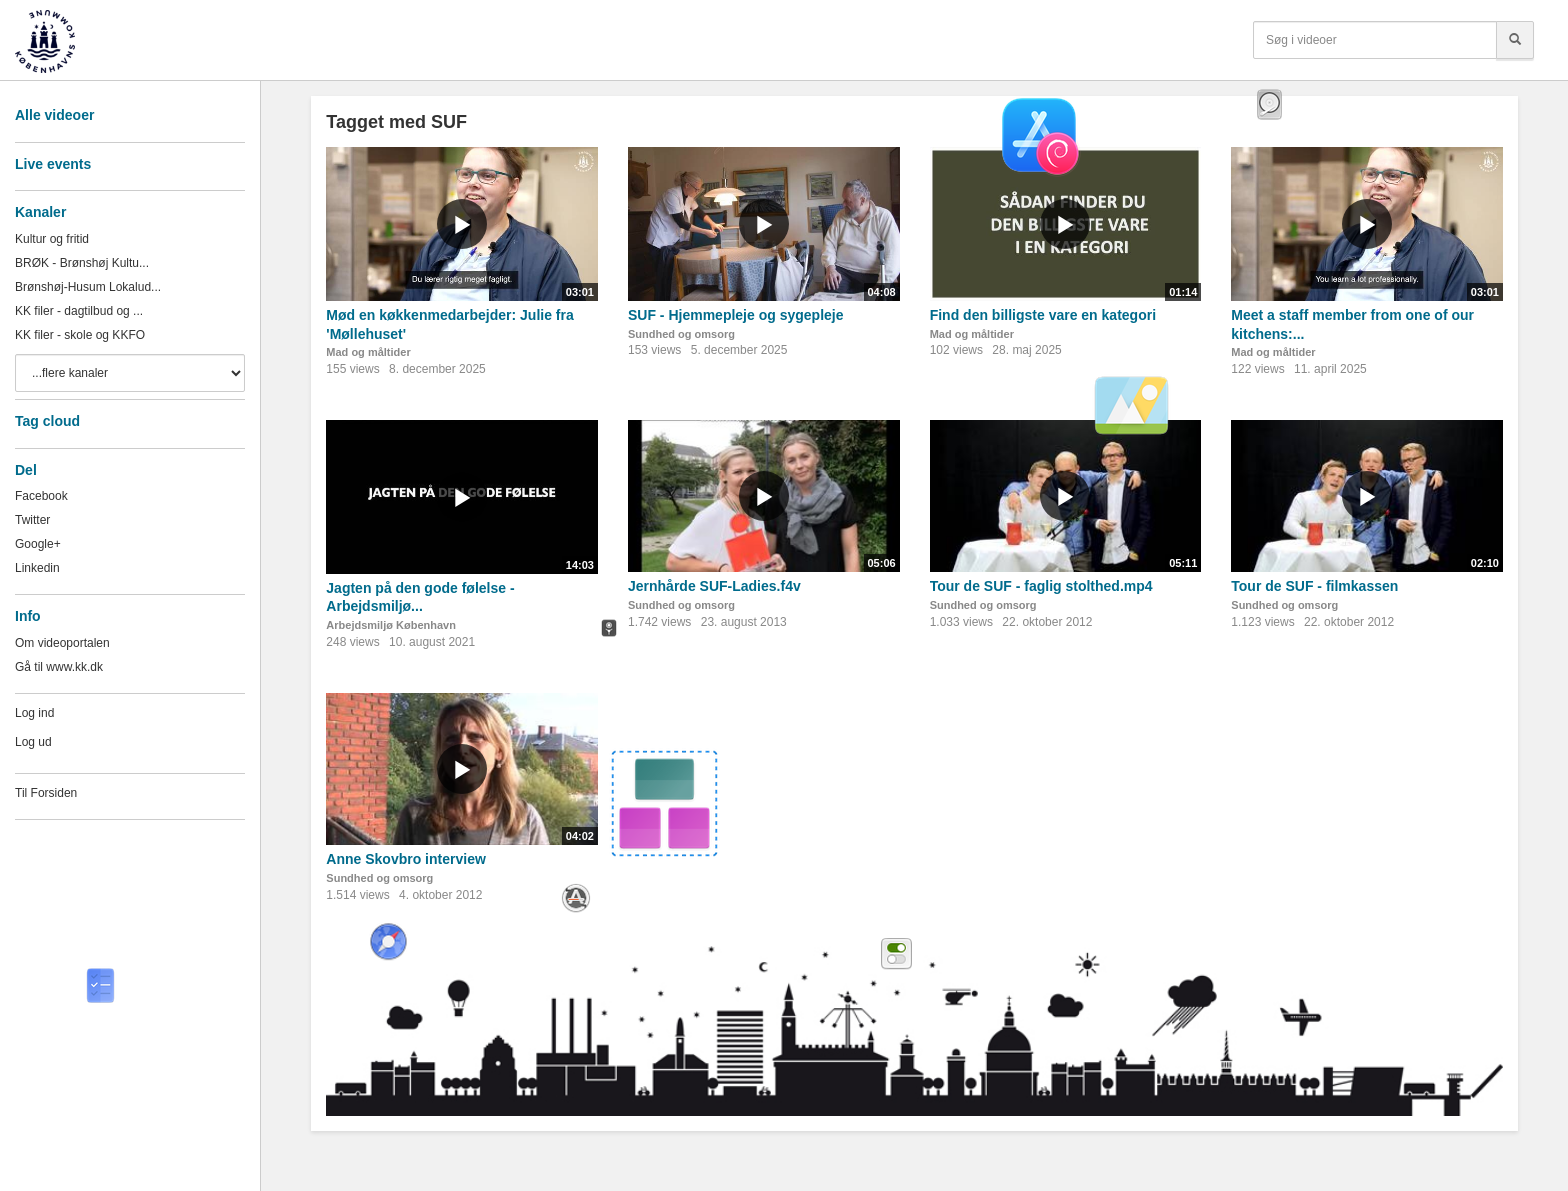  What do you see at coordinates (1039, 135) in the screenshot?
I see `open the debian software center` at bounding box center [1039, 135].